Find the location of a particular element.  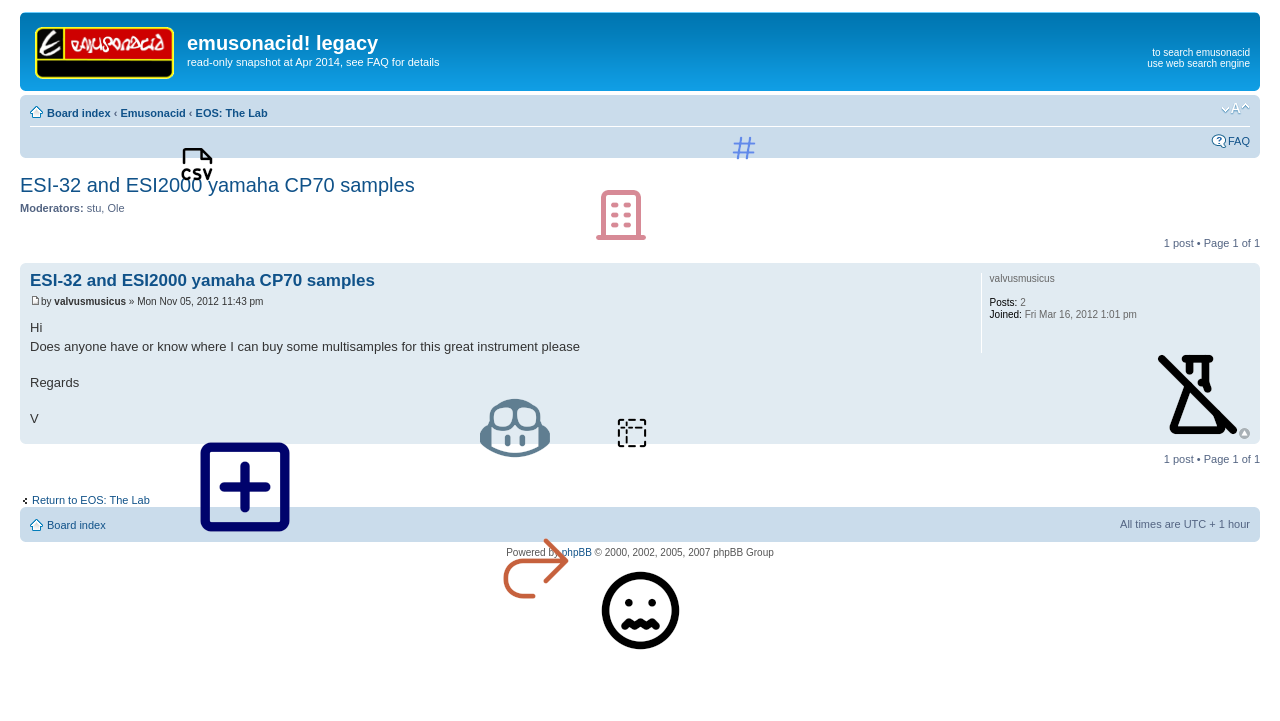

create a new project from a template is located at coordinates (632, 433).